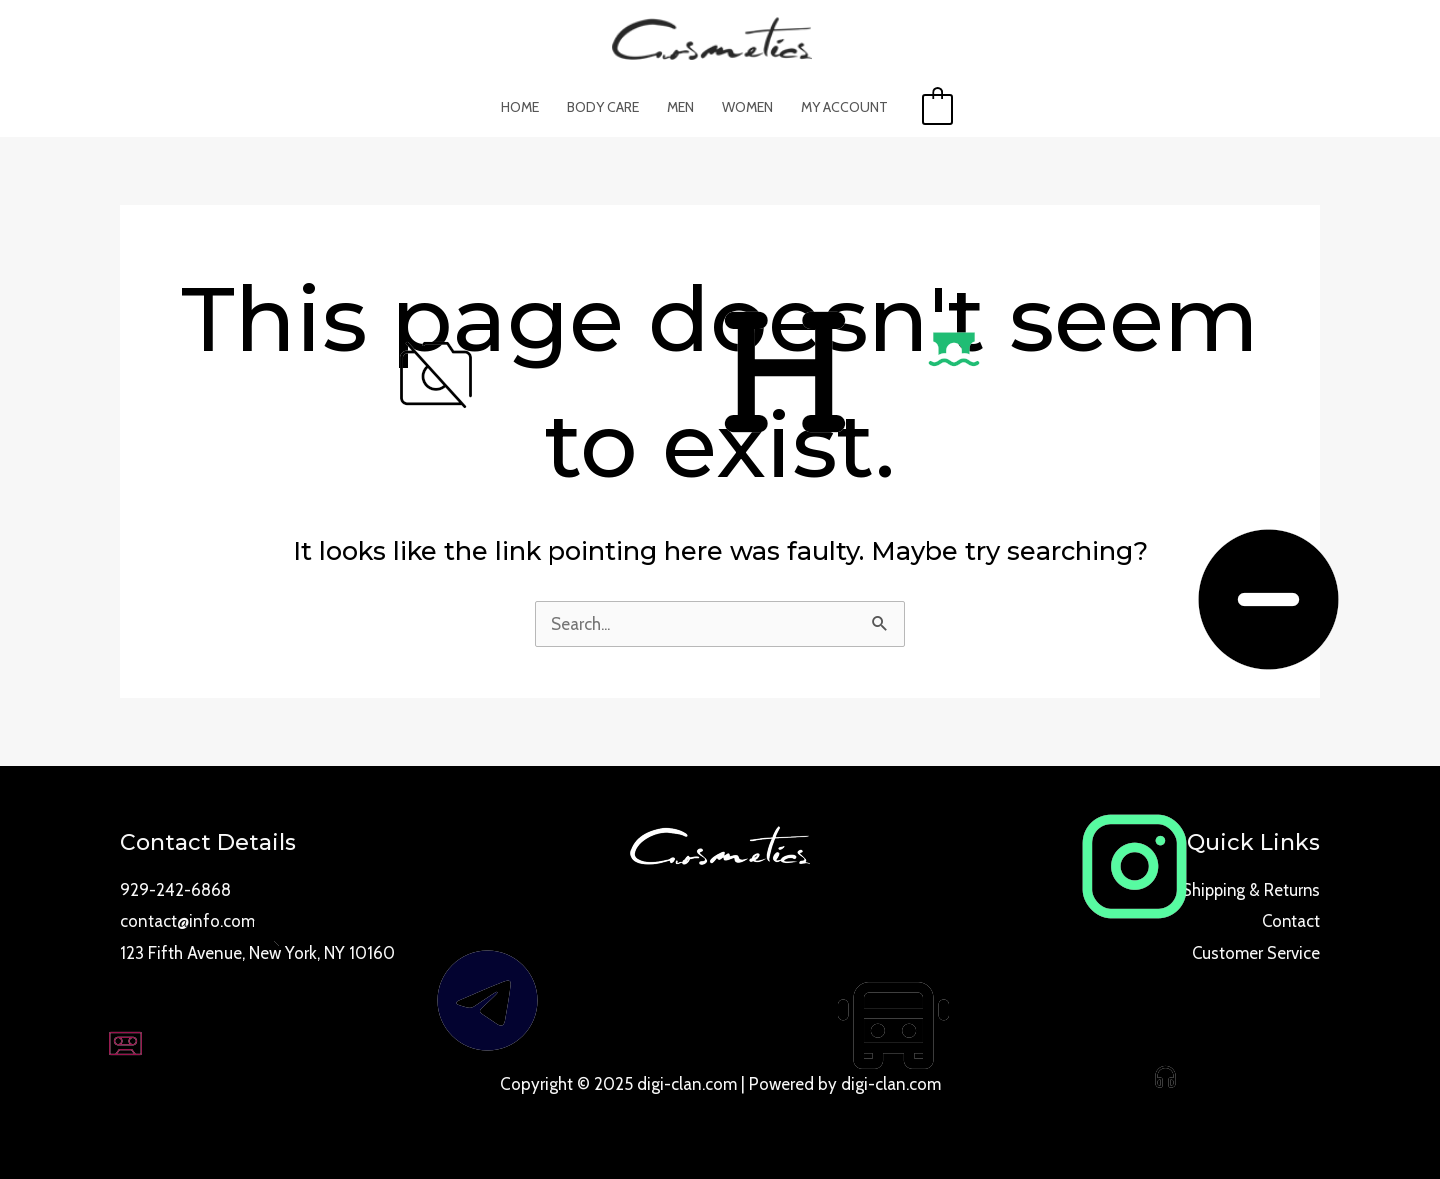 This screenshot has width=1440, height=1179. What do you see at coordinates (266, 933) in the screenshot?
I see `open discussion forum or community chat` at bounding box center [266, 933].